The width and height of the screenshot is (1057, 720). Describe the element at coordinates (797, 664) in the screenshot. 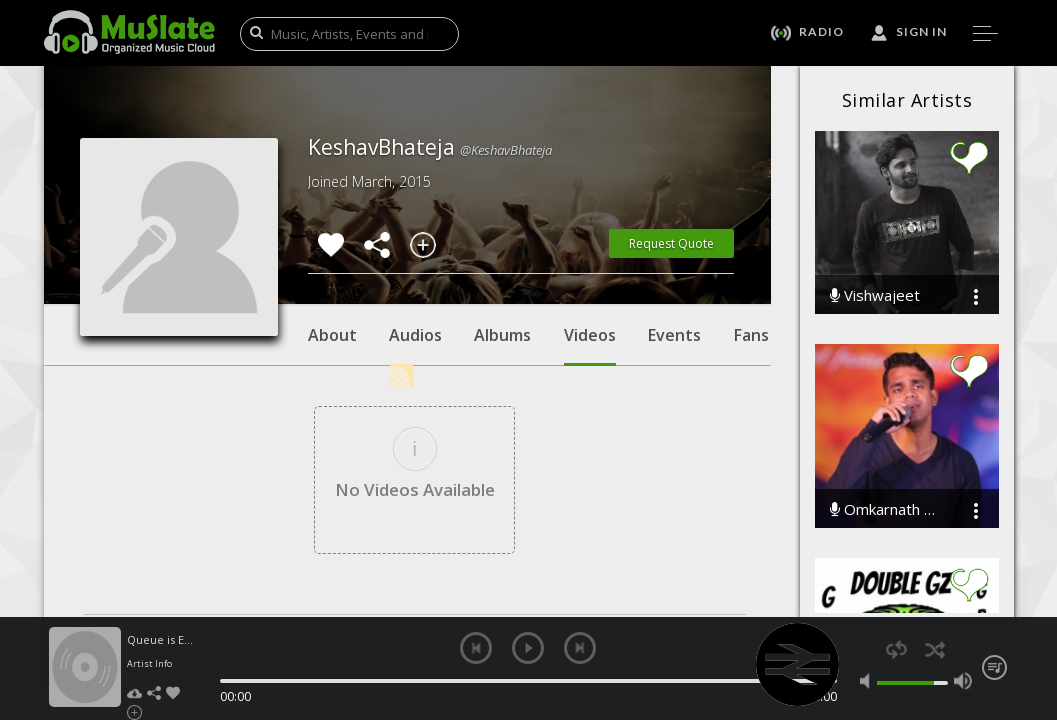

I see `access National Rail train services and schedules` at that location.